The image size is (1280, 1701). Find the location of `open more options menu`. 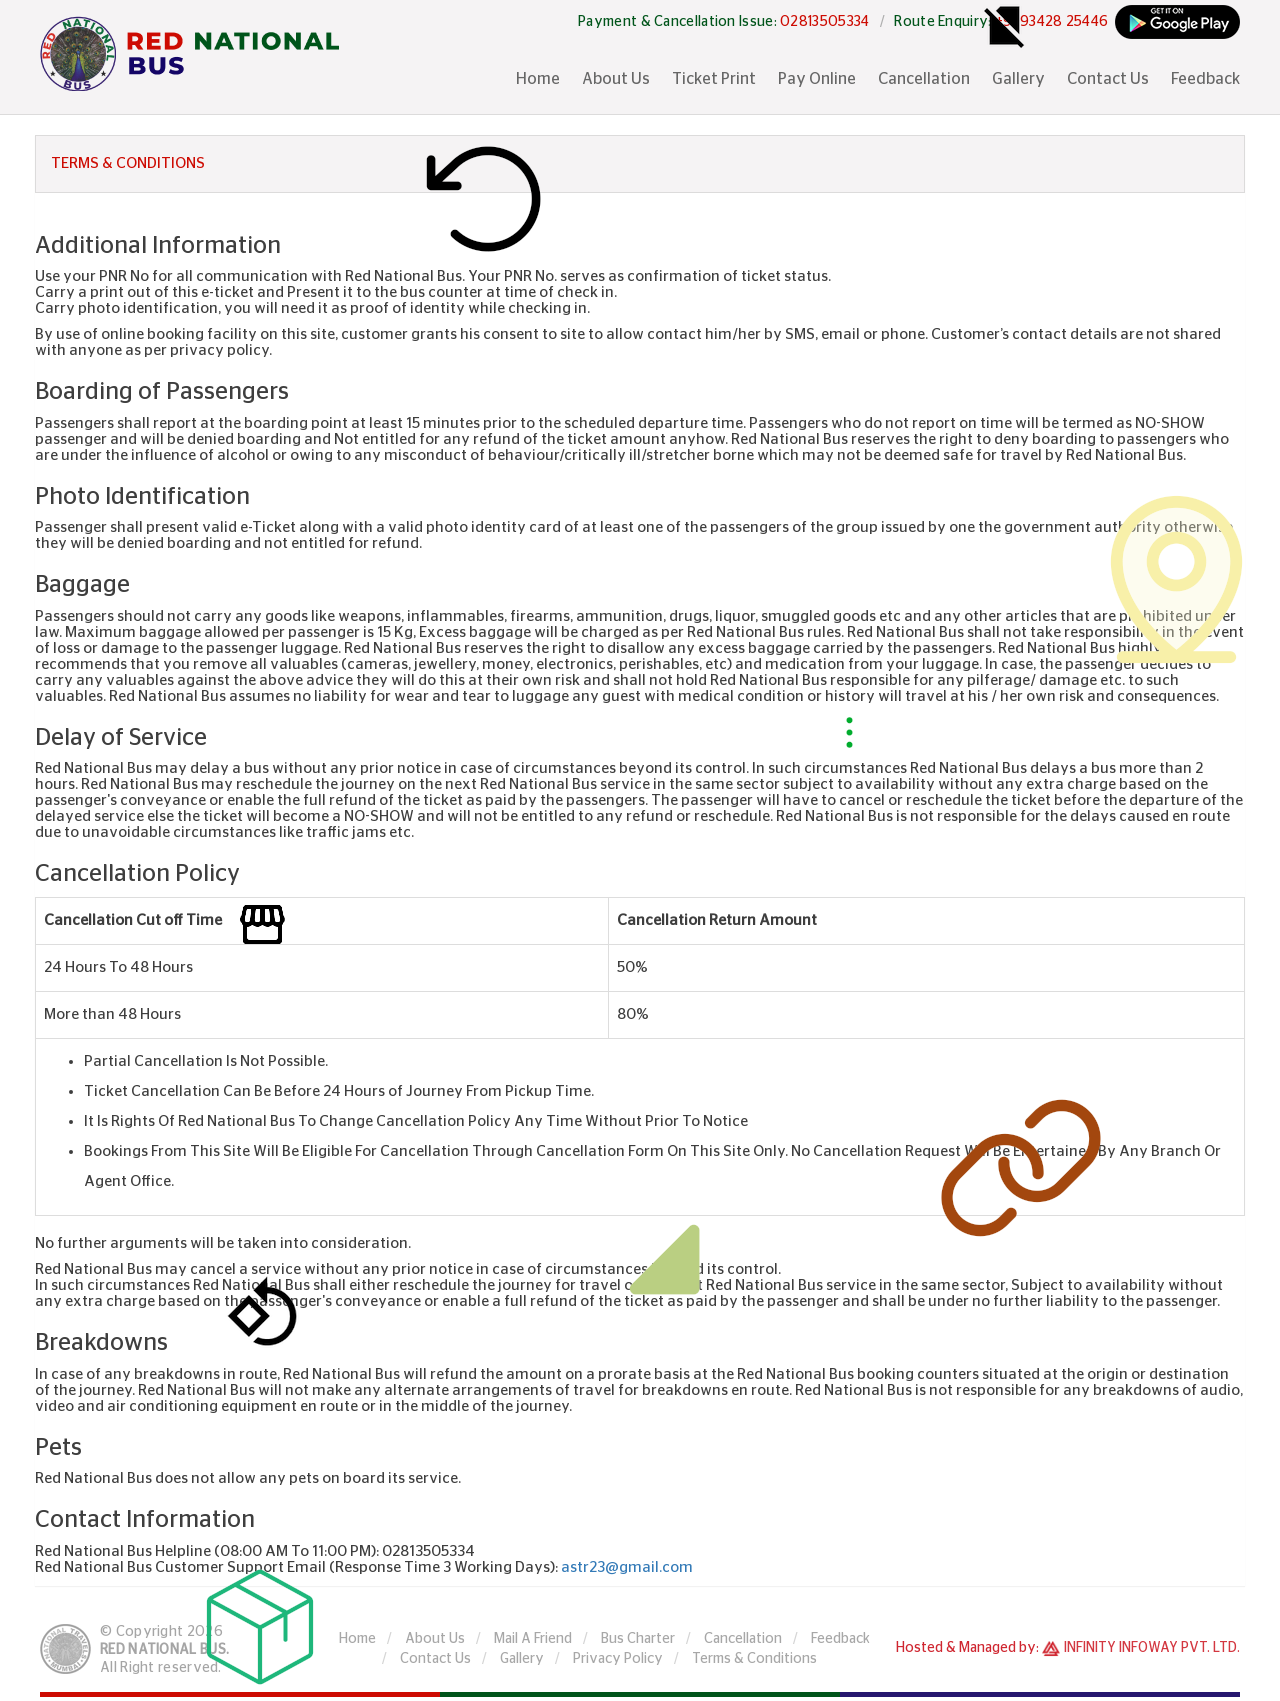

open more options menu is located at coordinates (849, 732).